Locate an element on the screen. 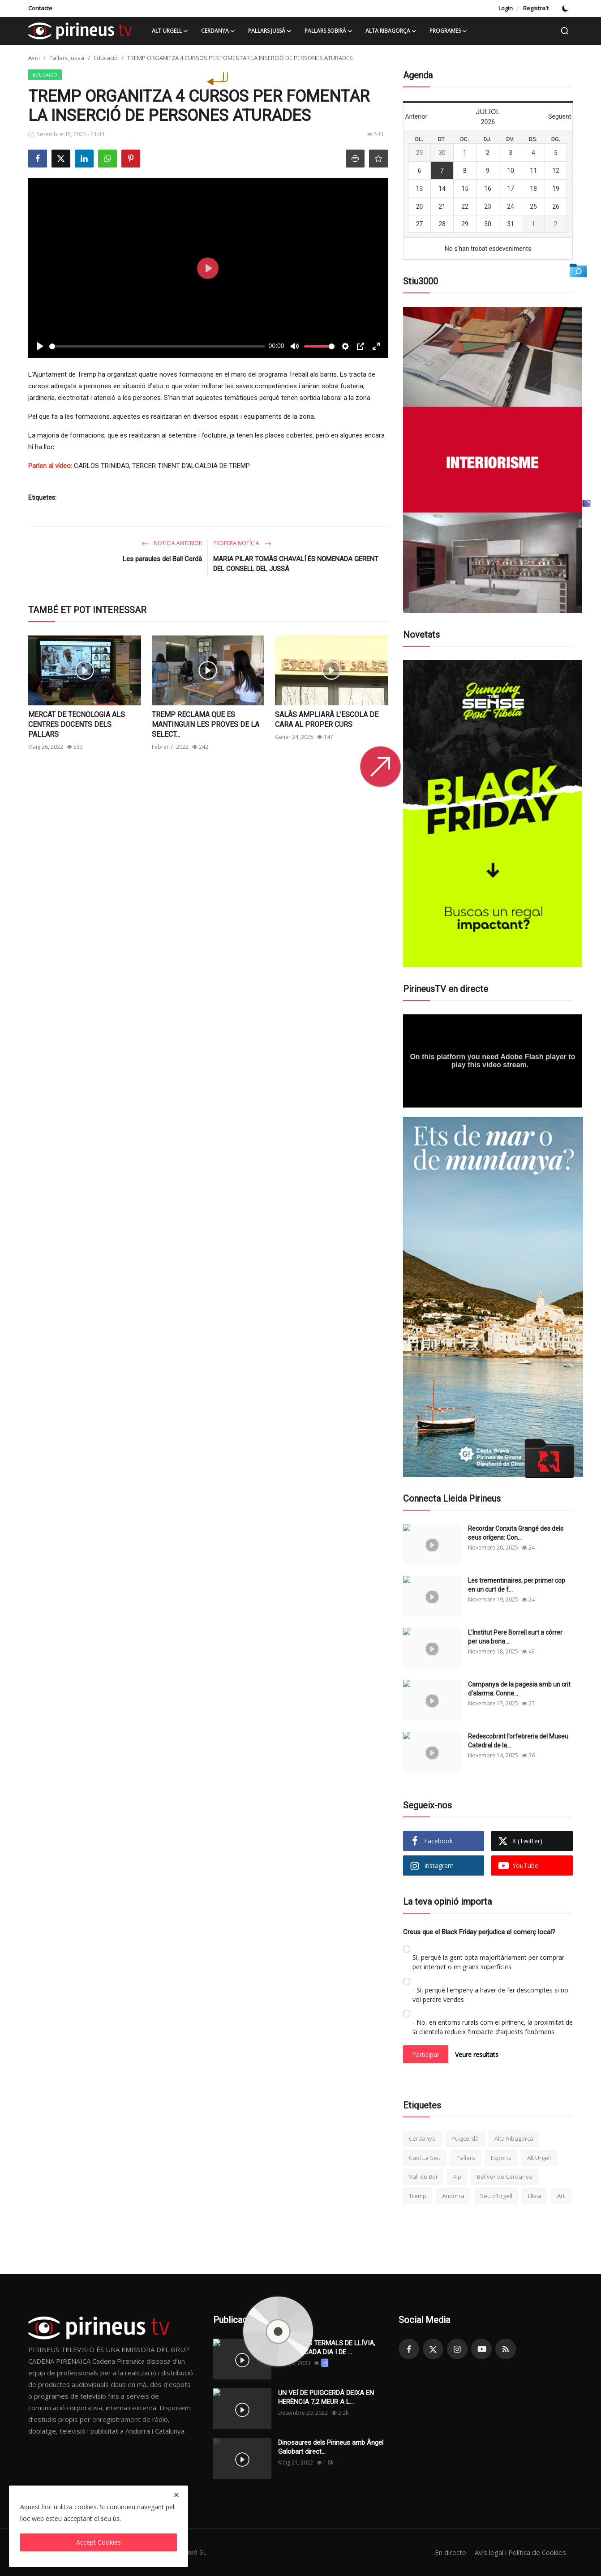 Image resolution: width=601 pixels, height=2576 pixels. reply to all recipients of an email is located at coordinates (217, 77).